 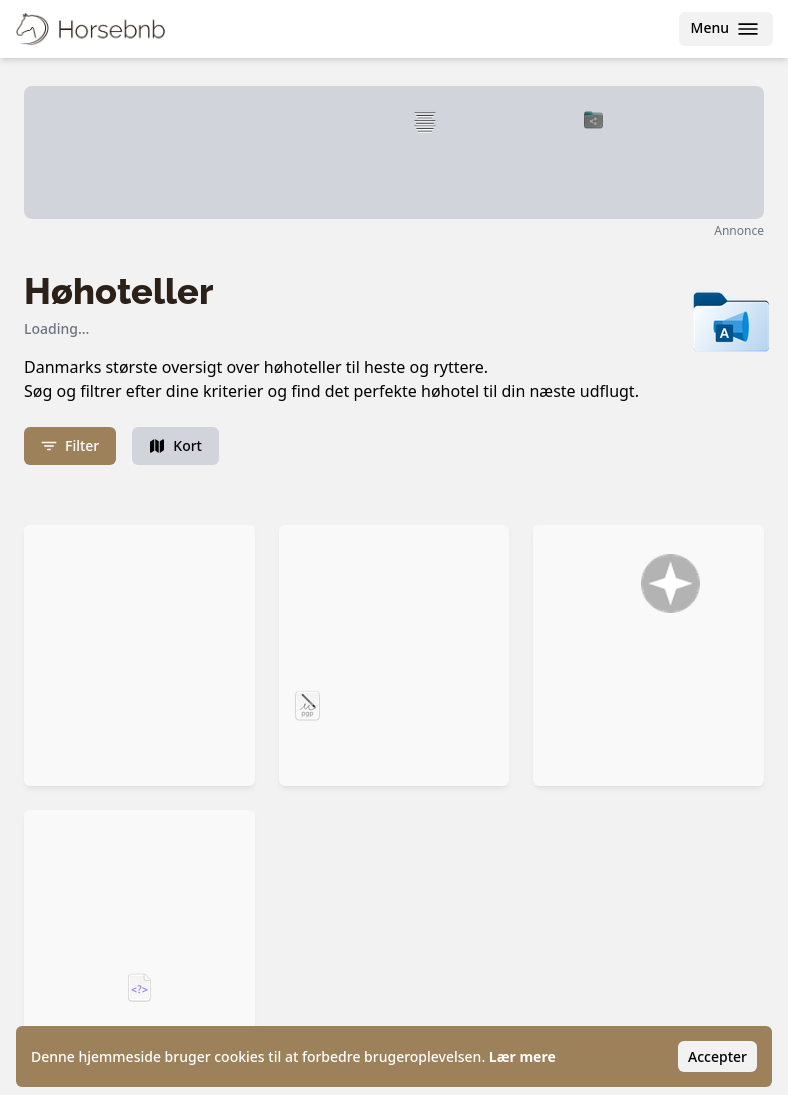 What do you see at coordinates (593, 119) in the screenshot?
I see `access your public shared folder` at bounding box center [593, 119].